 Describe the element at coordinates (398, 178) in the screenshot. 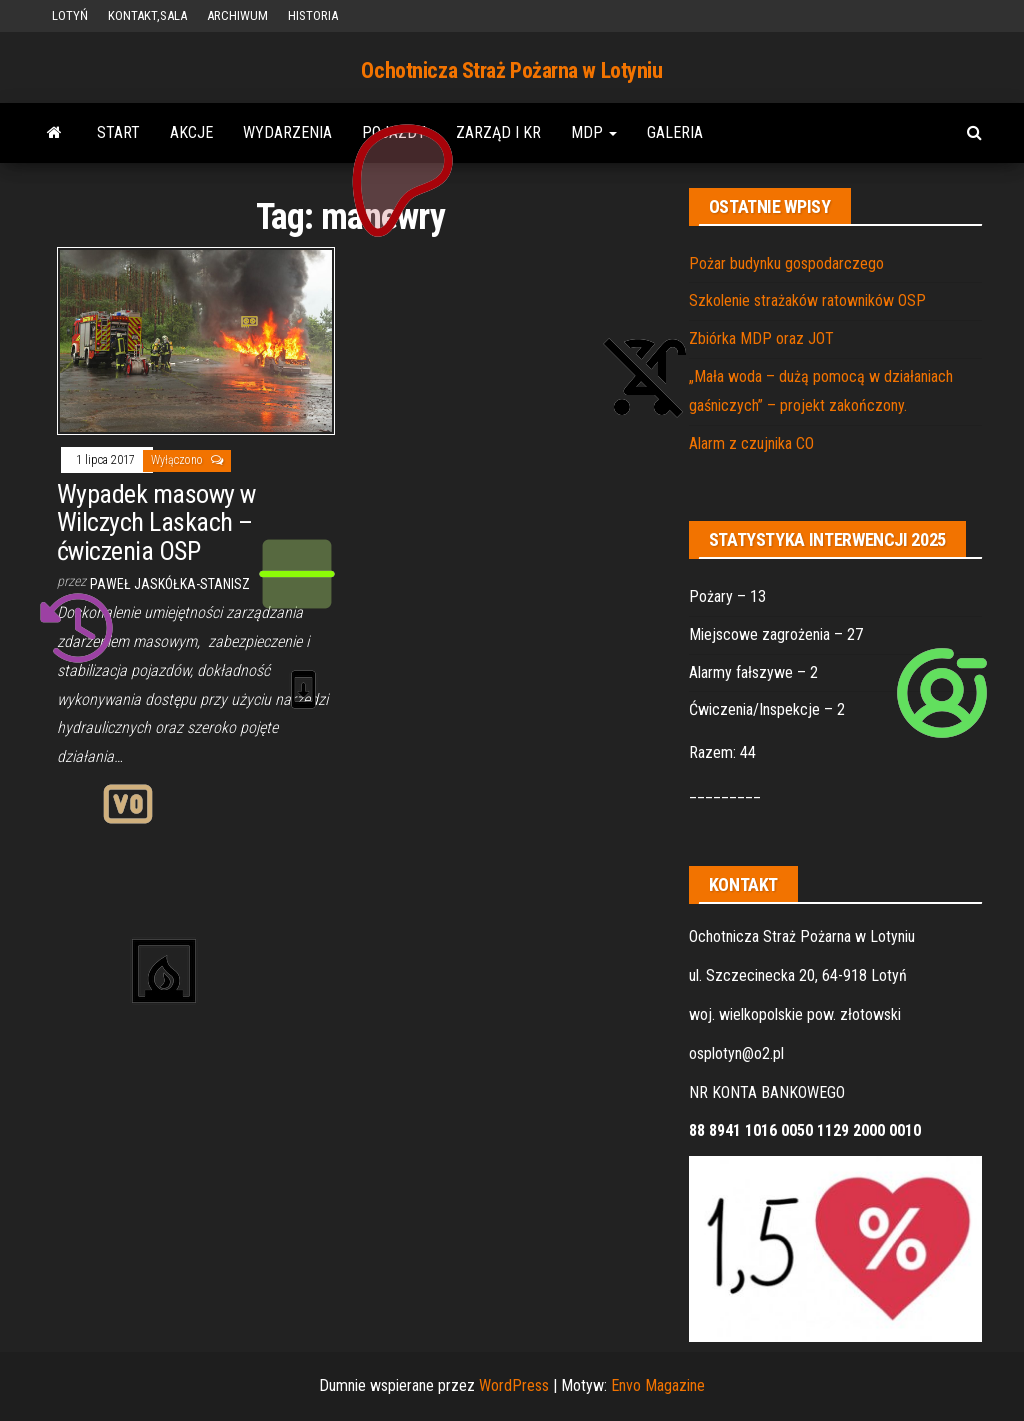

I see `link to patreon profile or support page` at that location.